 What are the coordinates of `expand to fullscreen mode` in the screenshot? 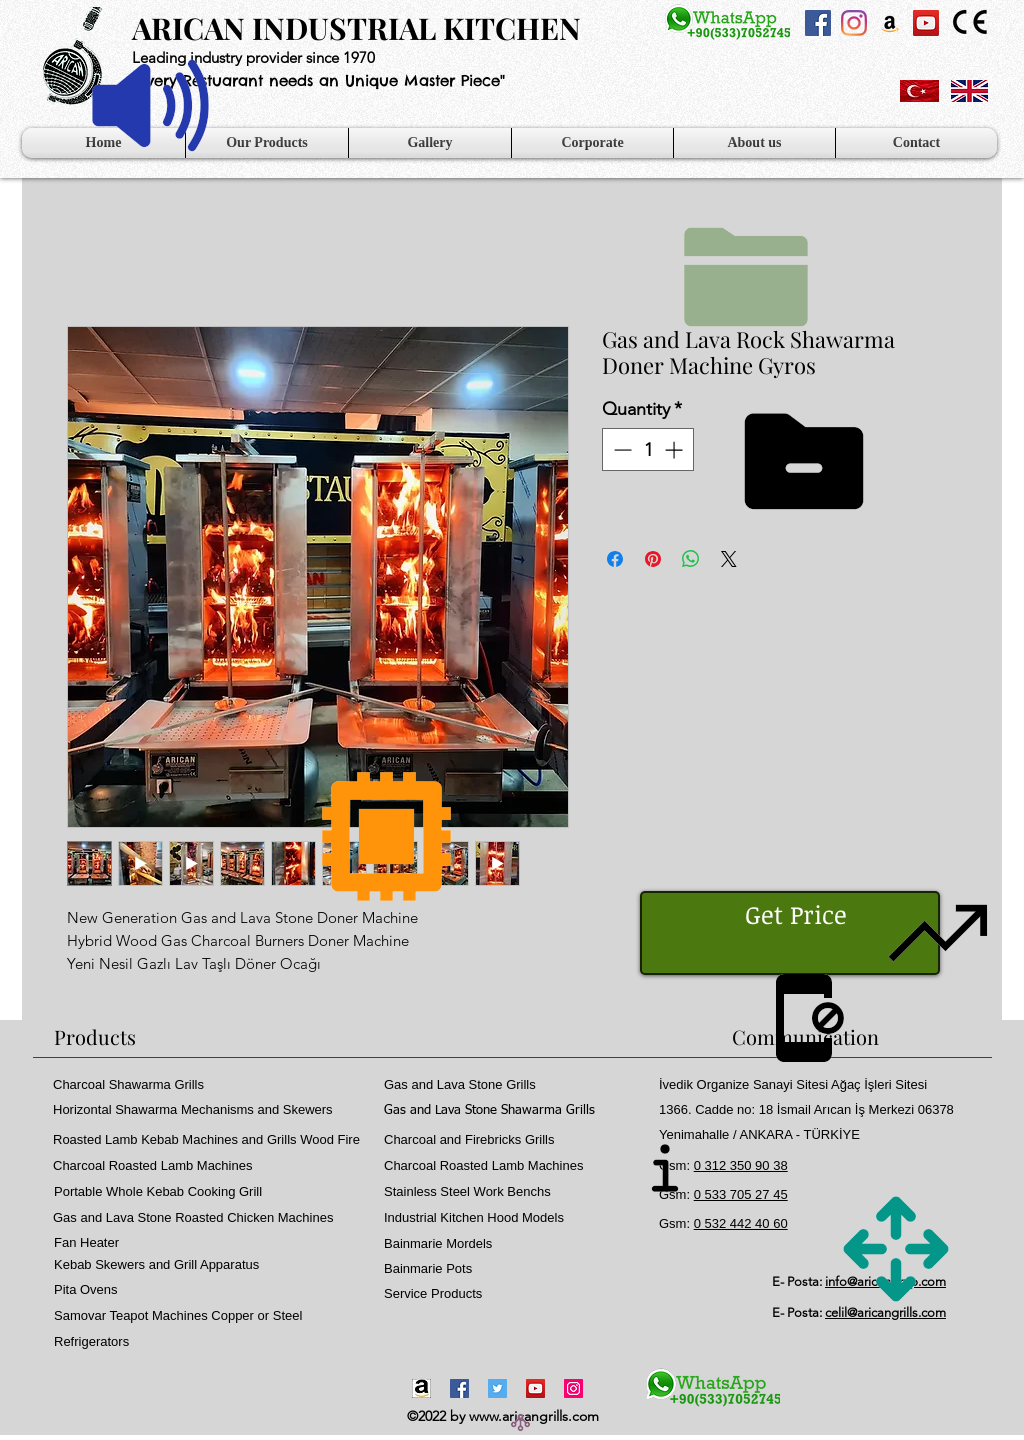 It's located at (896, 1249).